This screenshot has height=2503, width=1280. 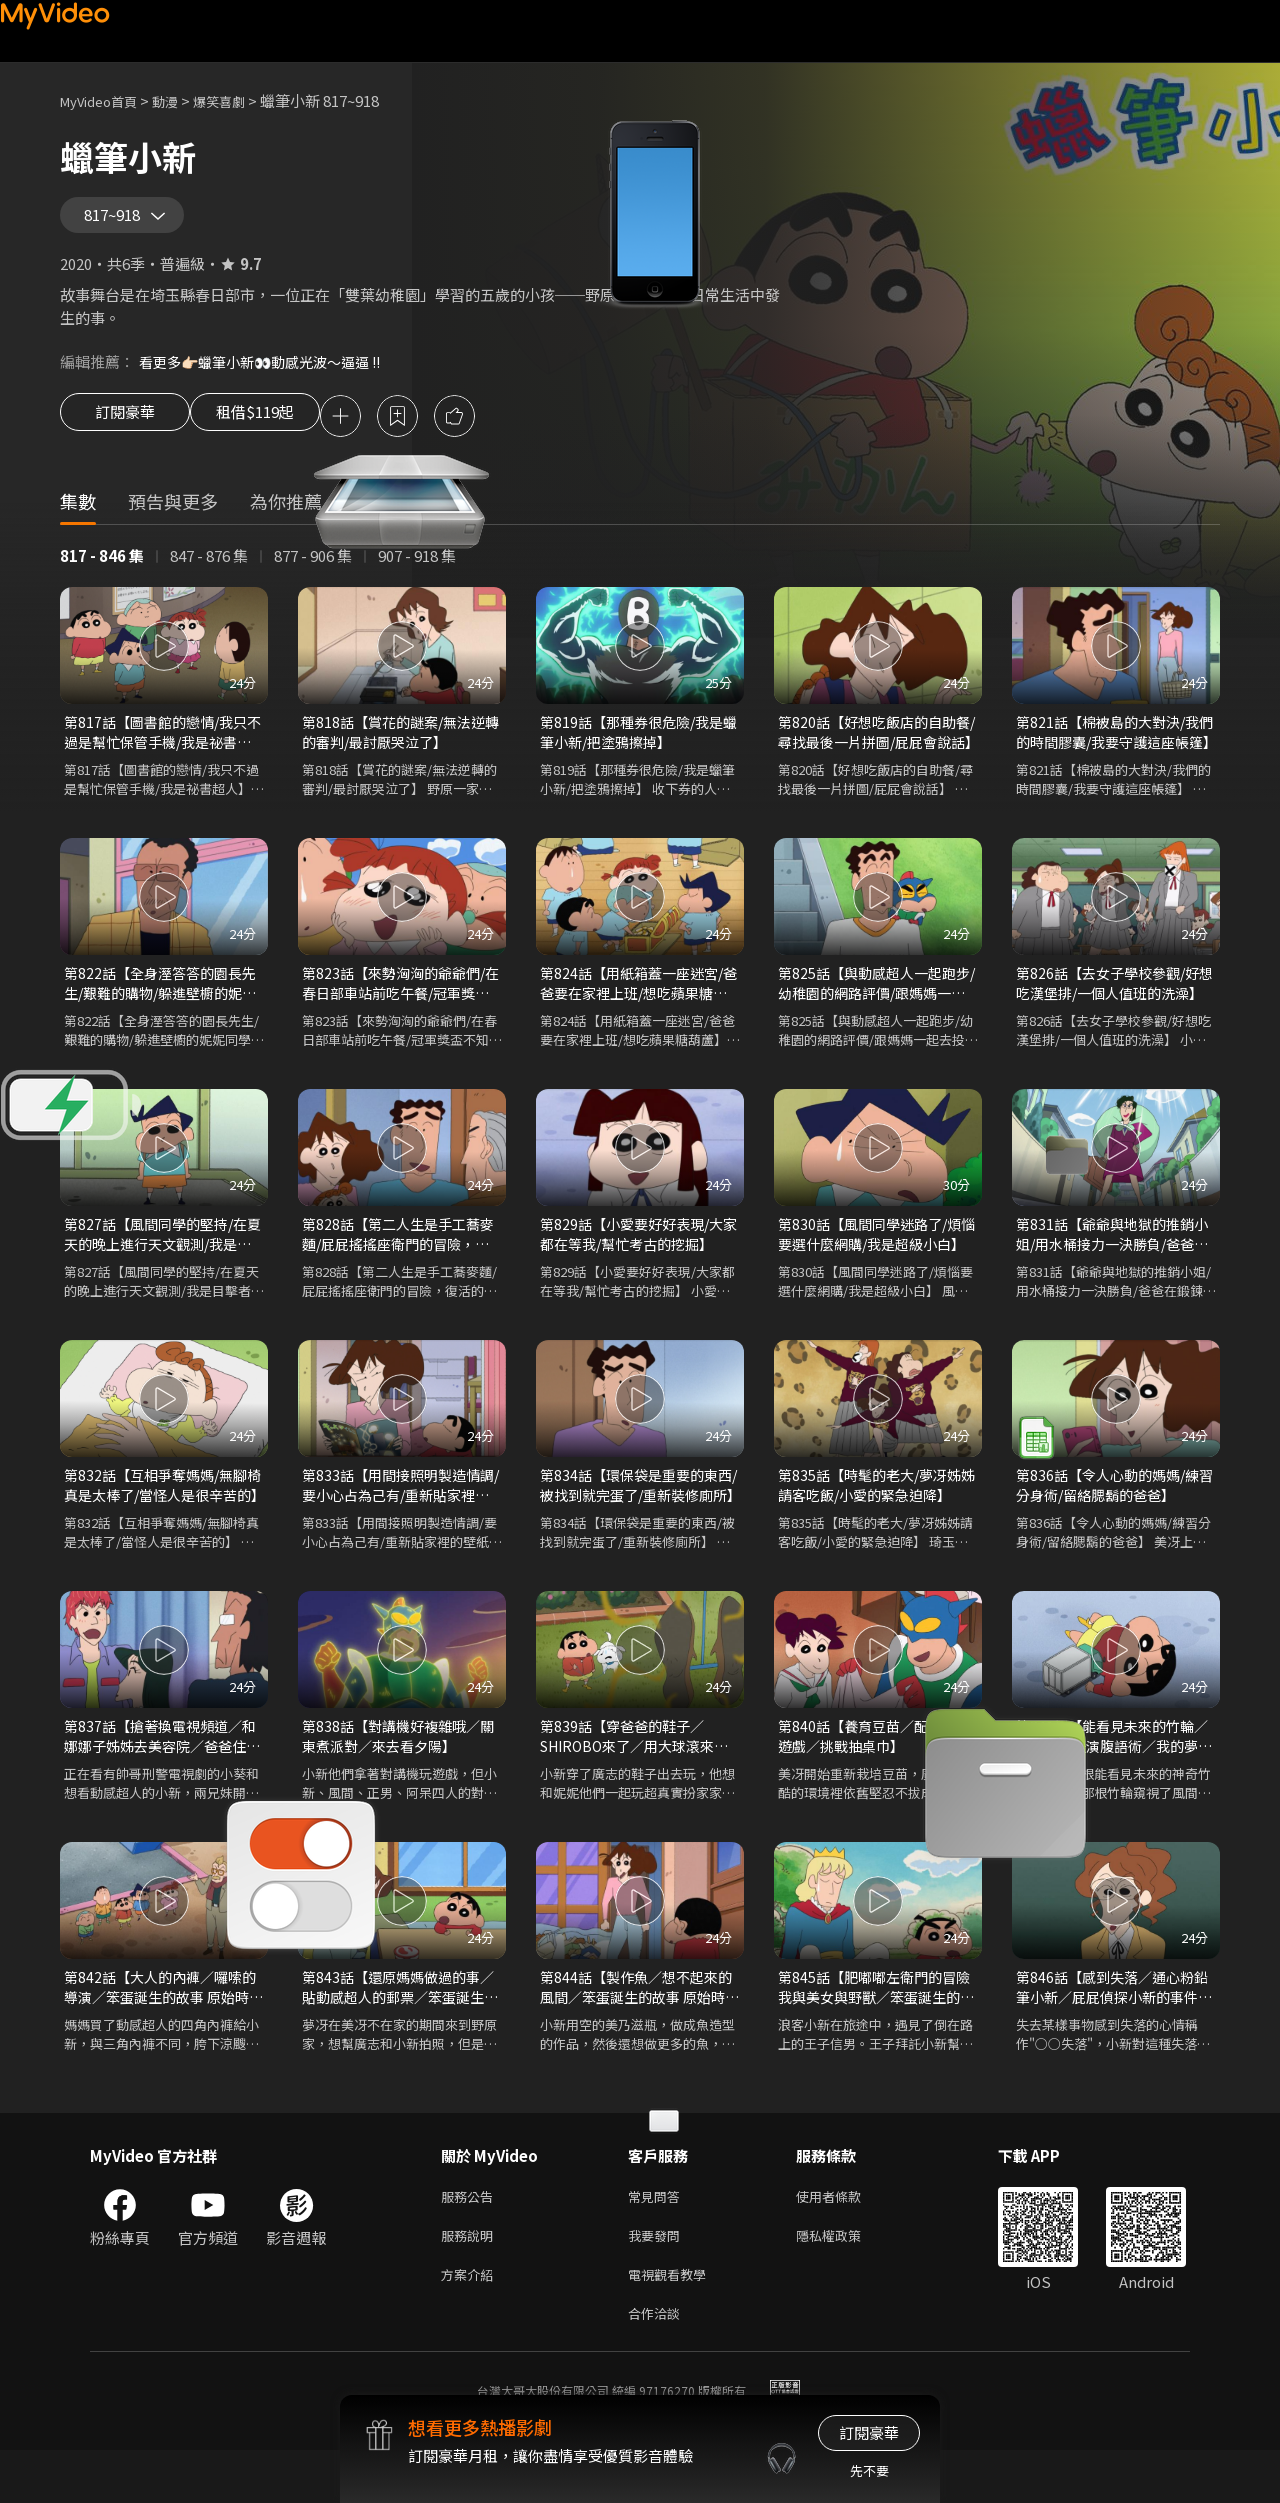 What do you see at coordinates (655, 215) in the screenshot?
I see `indicates a connected iPhone device` at bounding box center [655, 215].